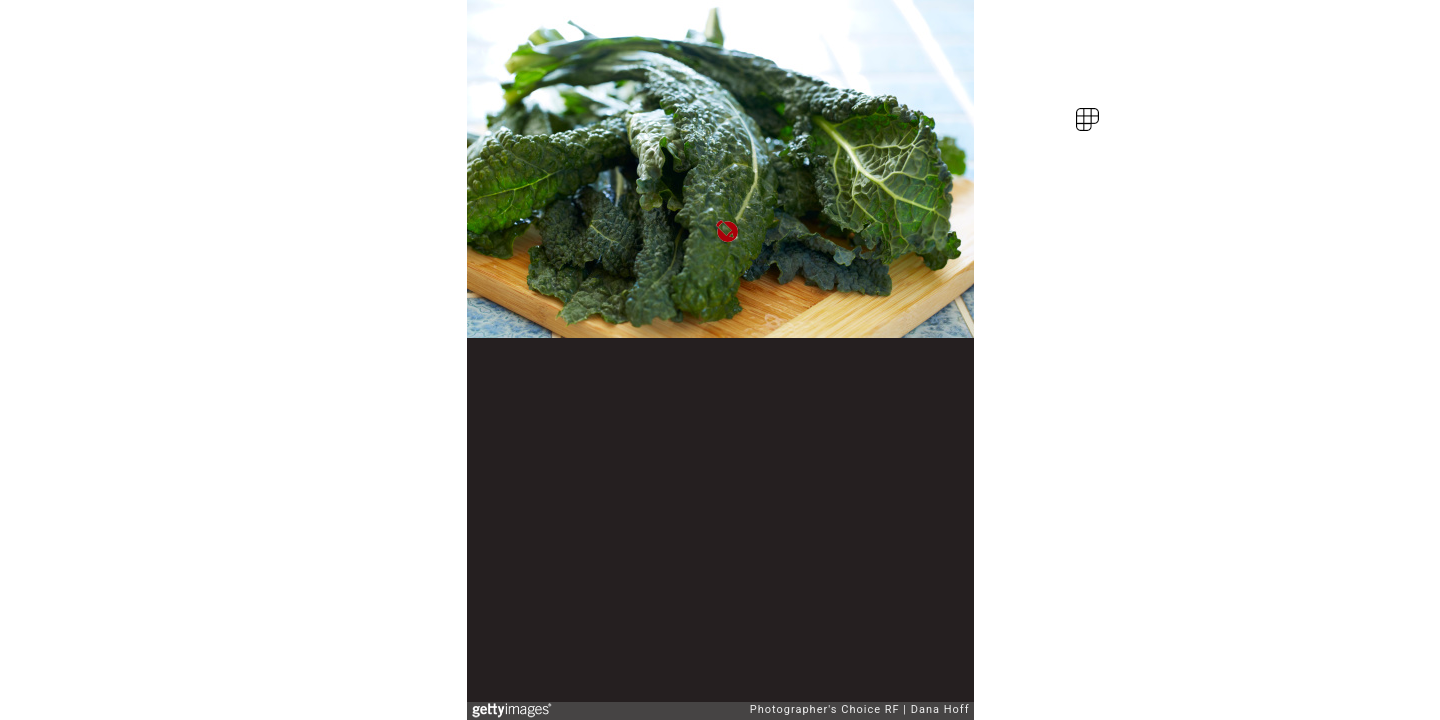 The height and width of the screenshot is (720, 1440). I want to click on open Polywork profile, so click(1087, 119).